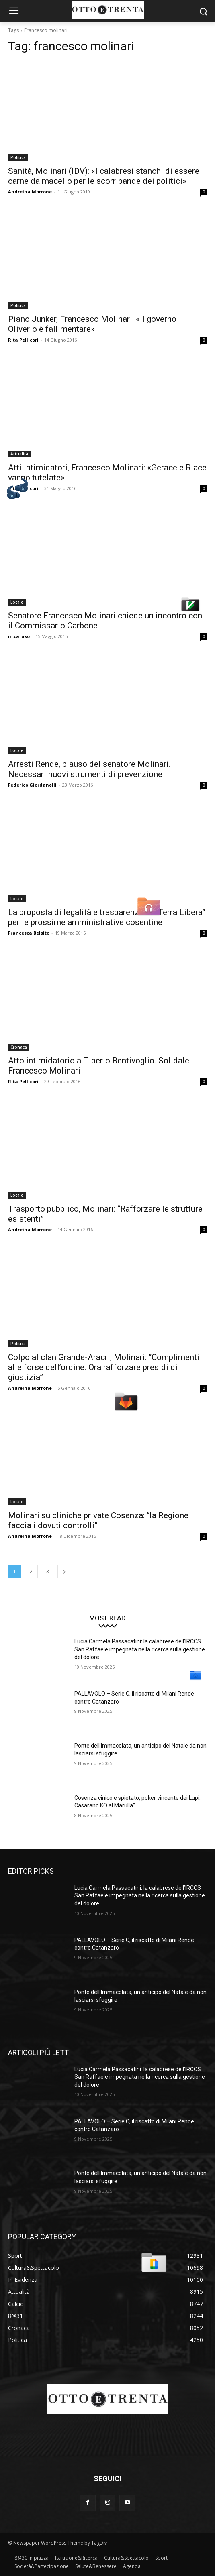  I want to click on folder containing GitLab projects or repositories, so click(126, 1402).